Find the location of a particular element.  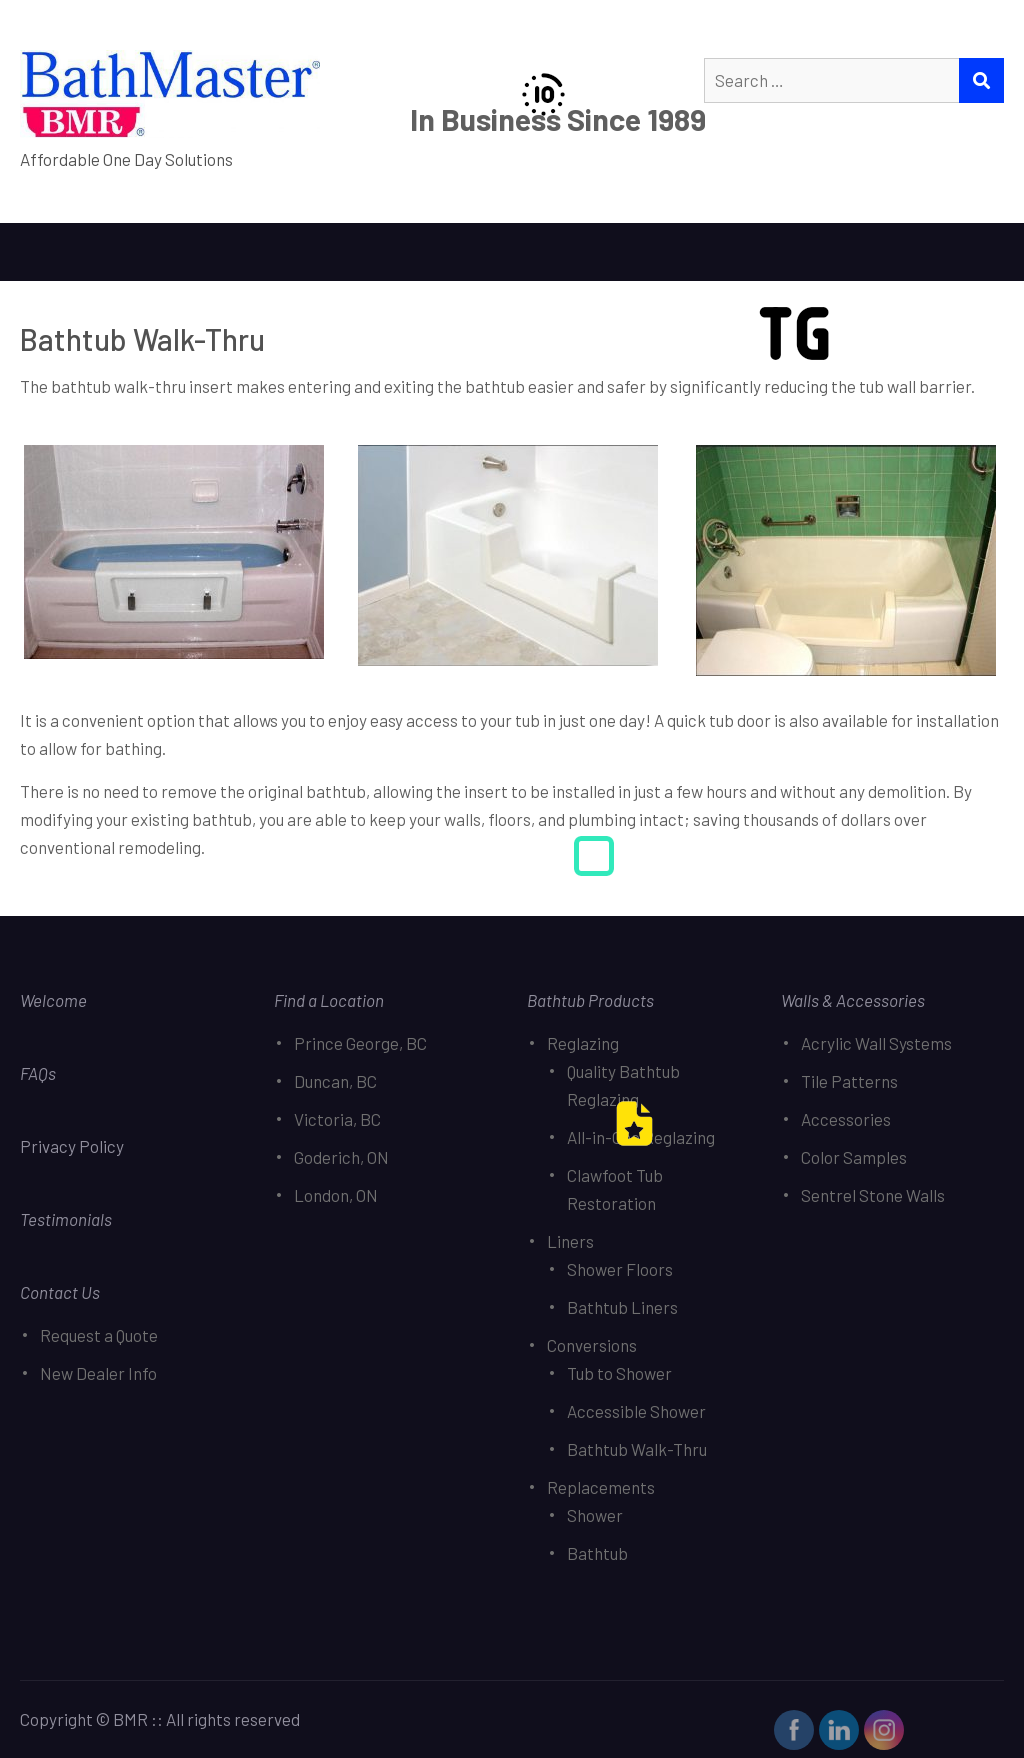

stop media playback is located at coordinates (594, 856).